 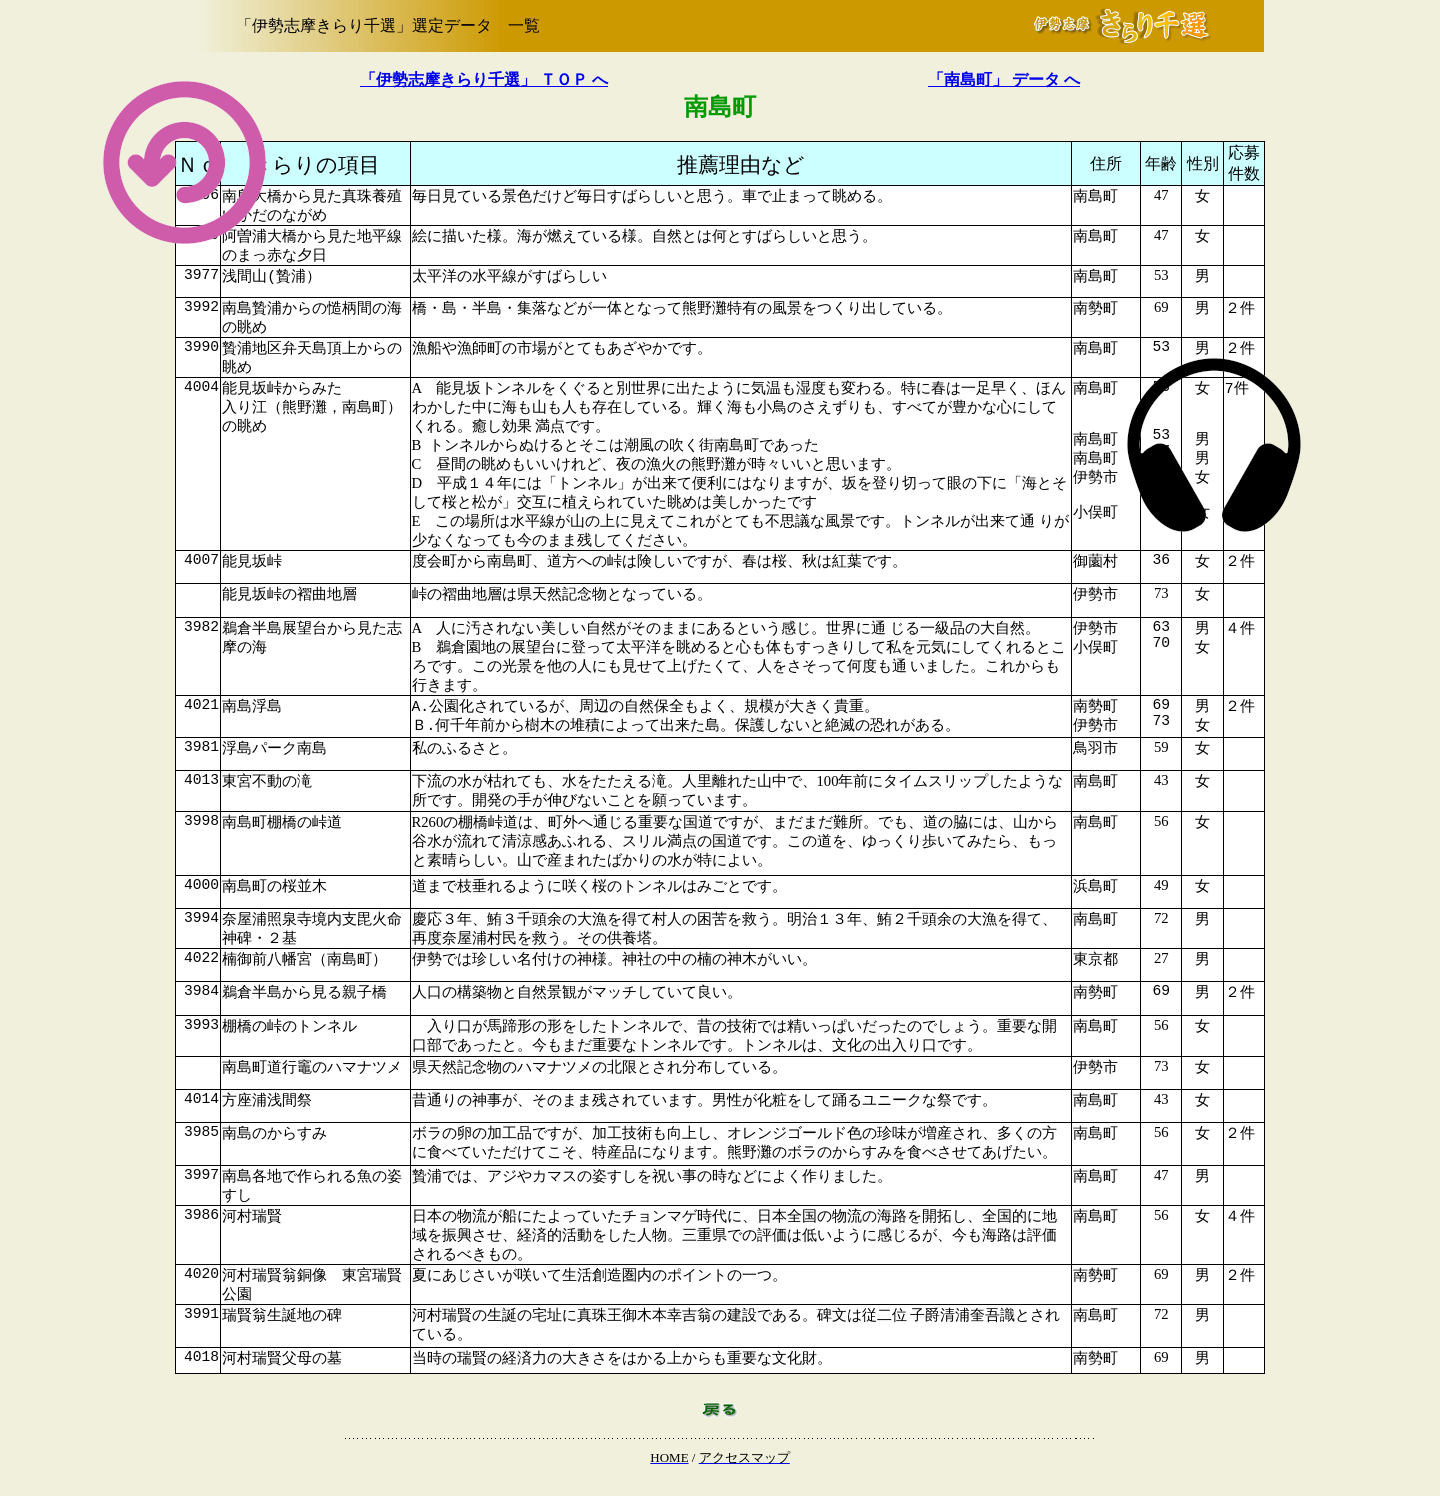 What do you see at coordinates (1214, 445) in the screenshot?
I see `contact customer support` at bounding box center [1214, 445].